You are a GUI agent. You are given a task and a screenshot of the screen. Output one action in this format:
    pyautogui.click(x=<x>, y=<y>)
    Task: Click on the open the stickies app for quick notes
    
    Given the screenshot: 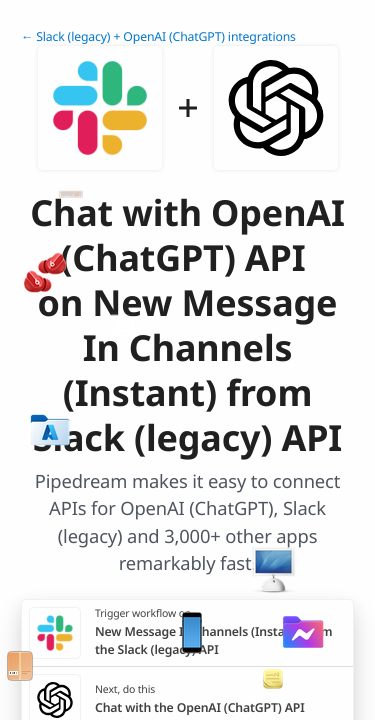 What is the action you would take?
    pyautogui.click(x=273, y=679)
    